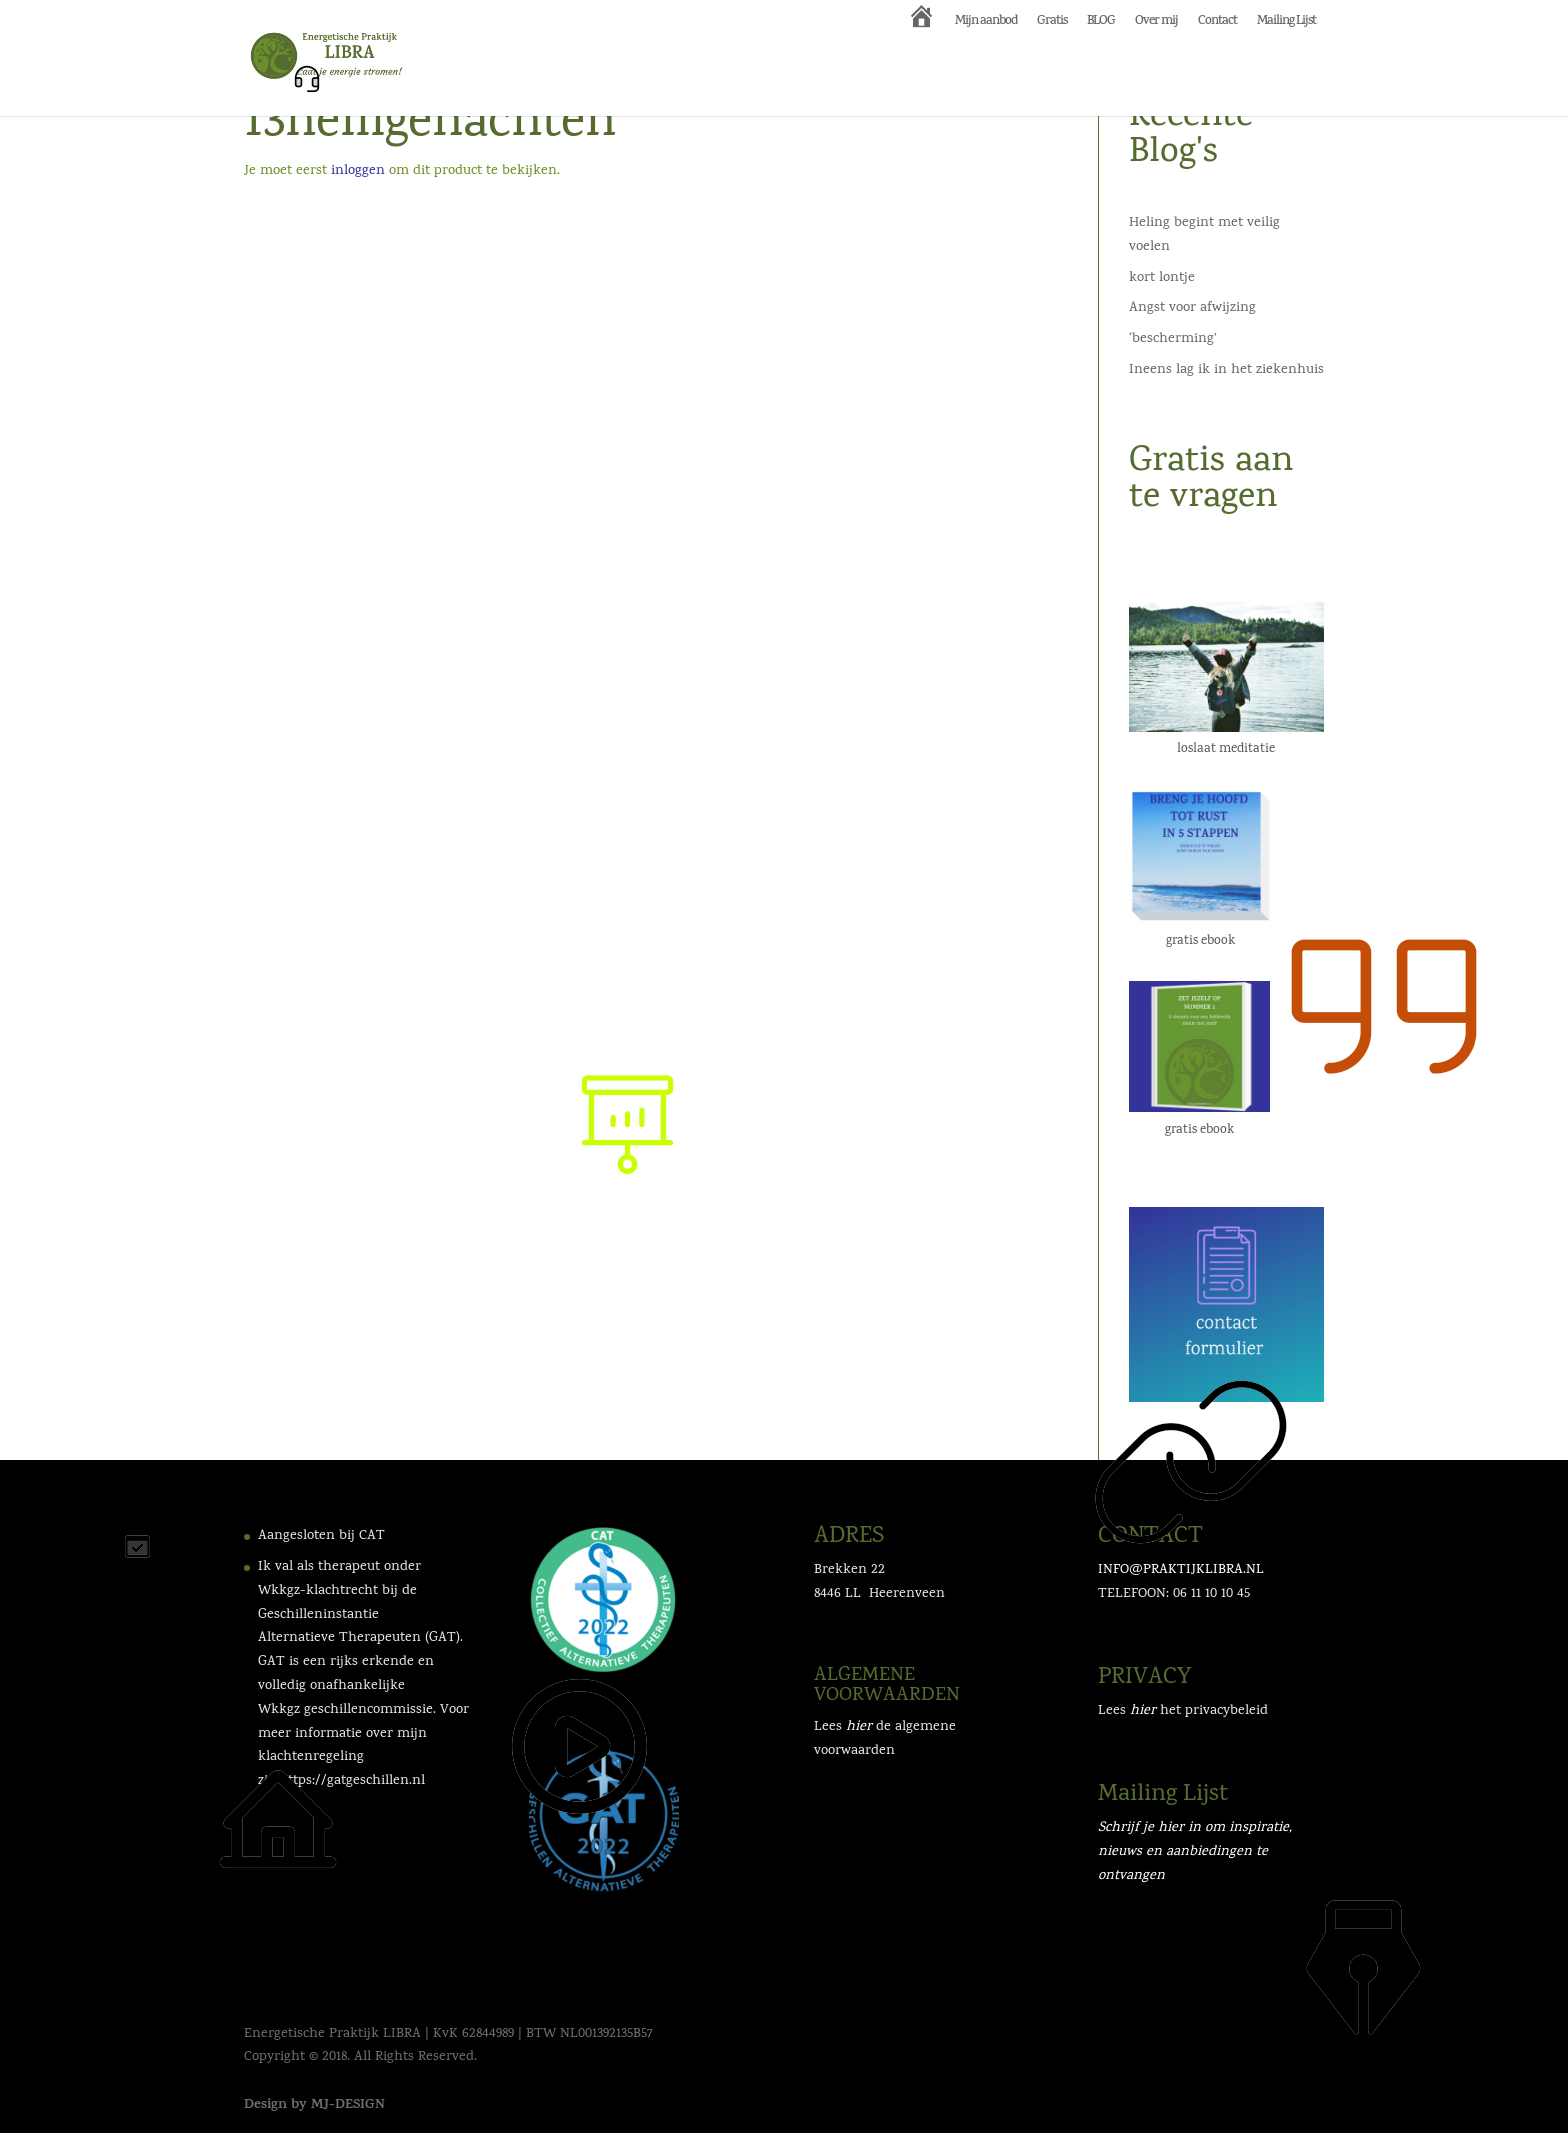 The width and height of the screenshot is (1568, 2133). What do you see at coordinates (307, 78) in the screenshot?
I see `contact customer support` at bounding box center [307, 78].